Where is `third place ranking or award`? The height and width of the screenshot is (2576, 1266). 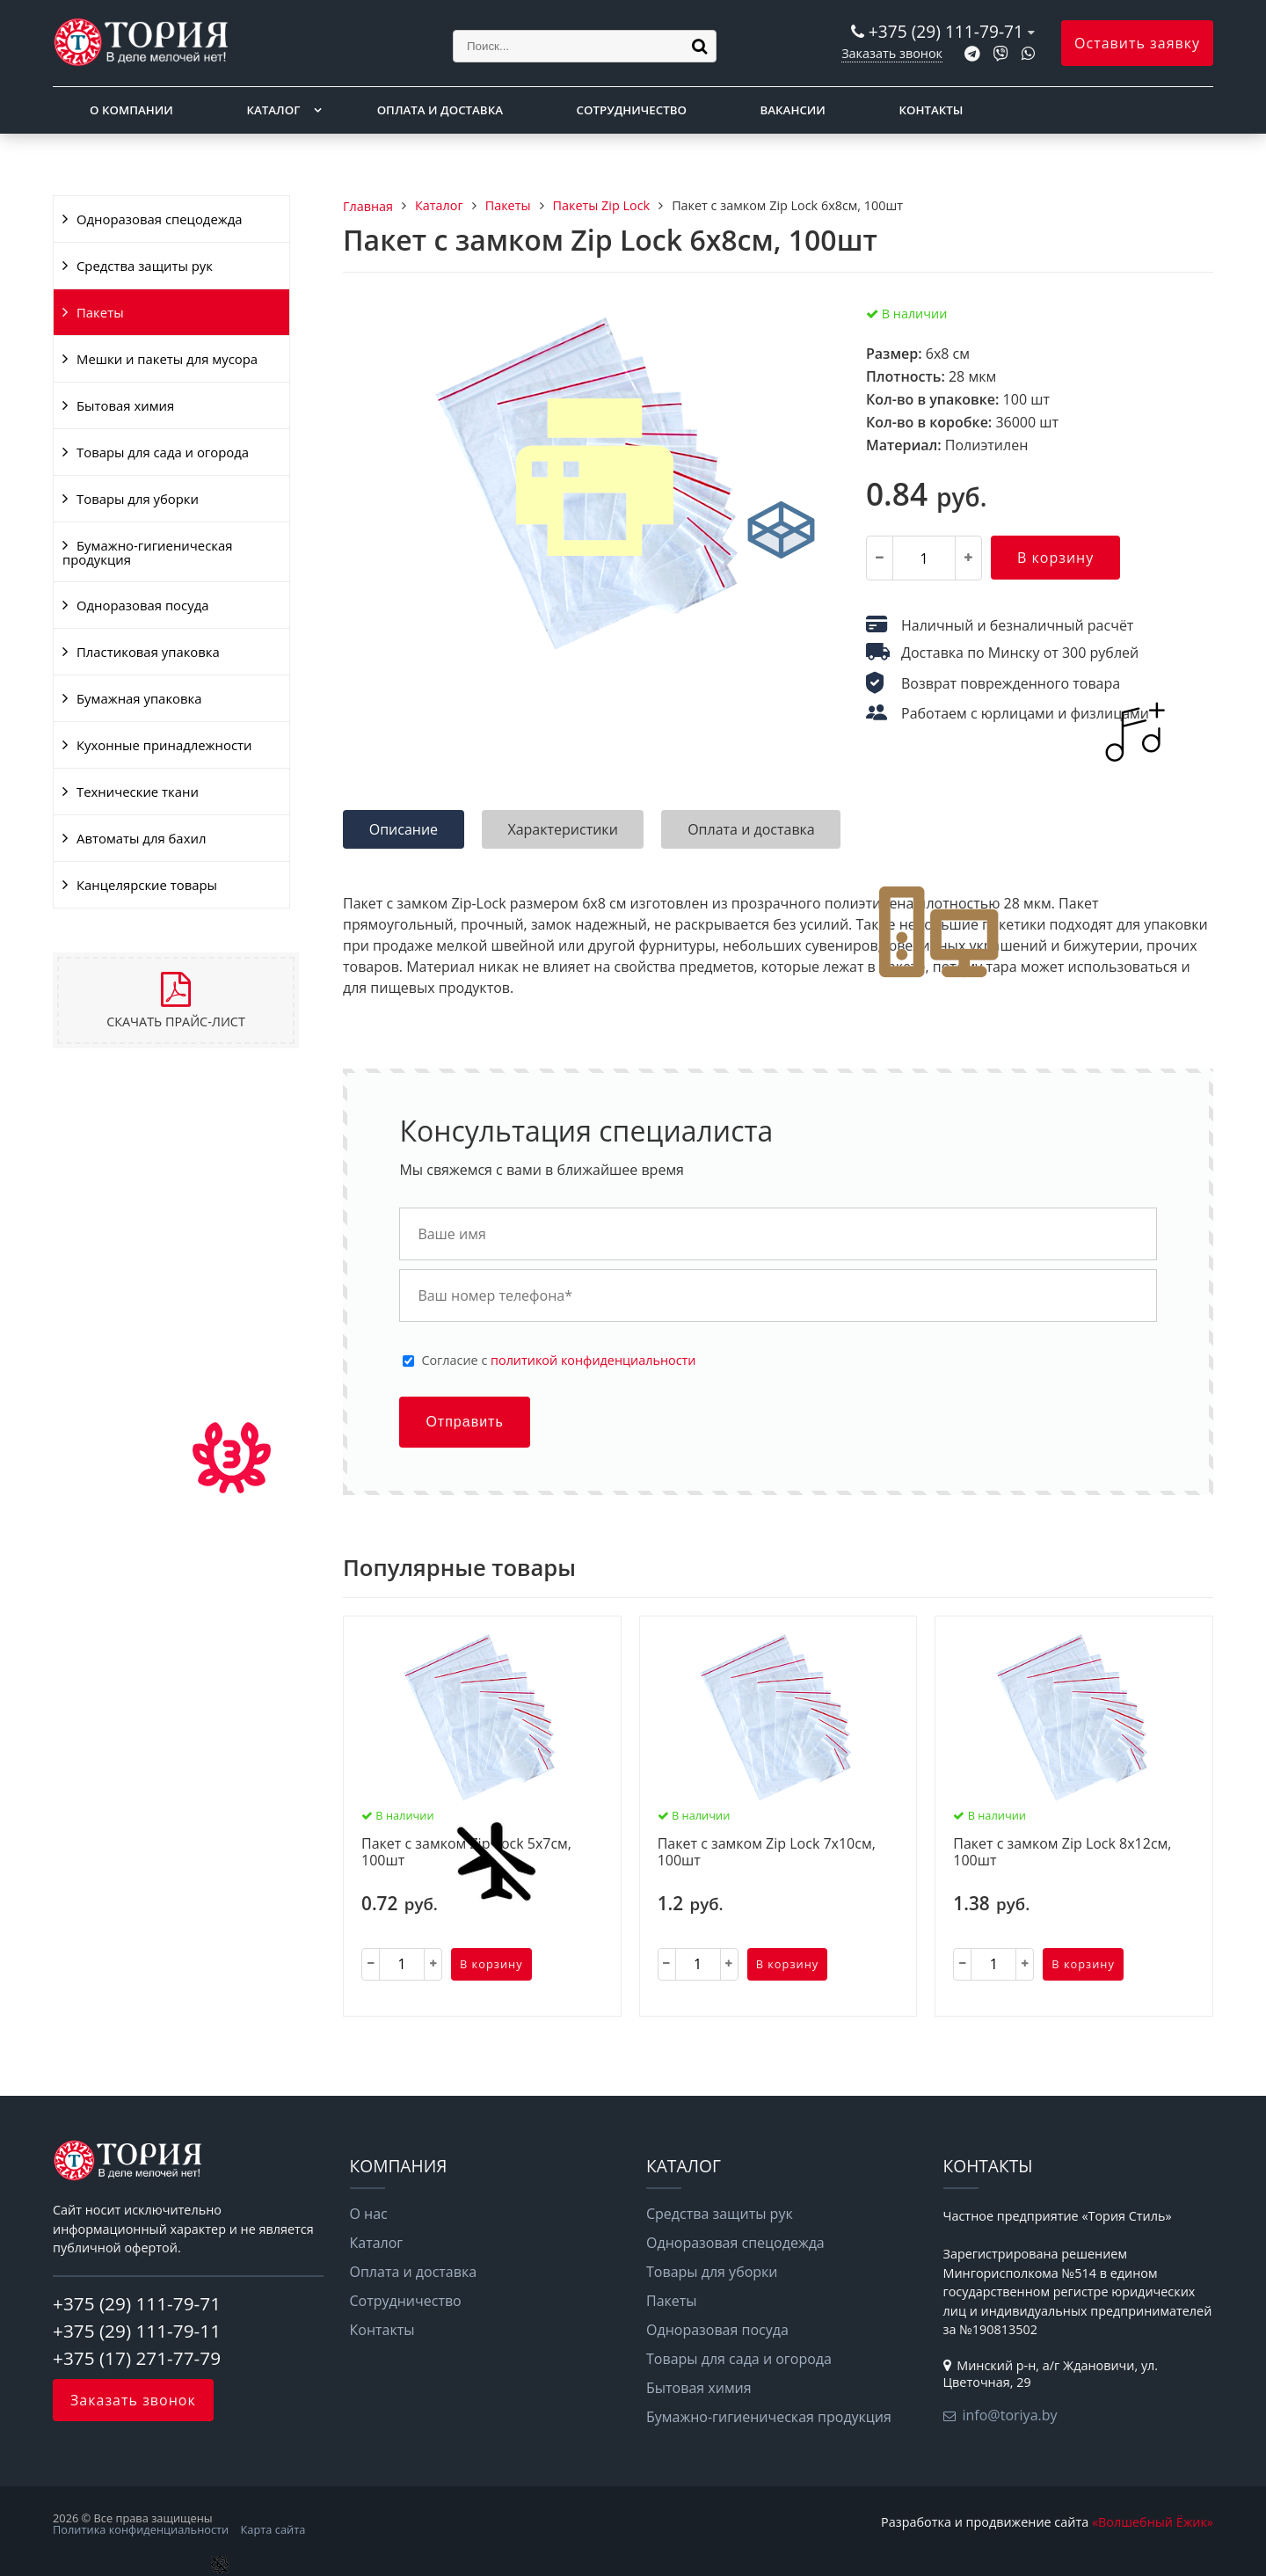
third place ranking or award is located at coordinates (231, 1457).